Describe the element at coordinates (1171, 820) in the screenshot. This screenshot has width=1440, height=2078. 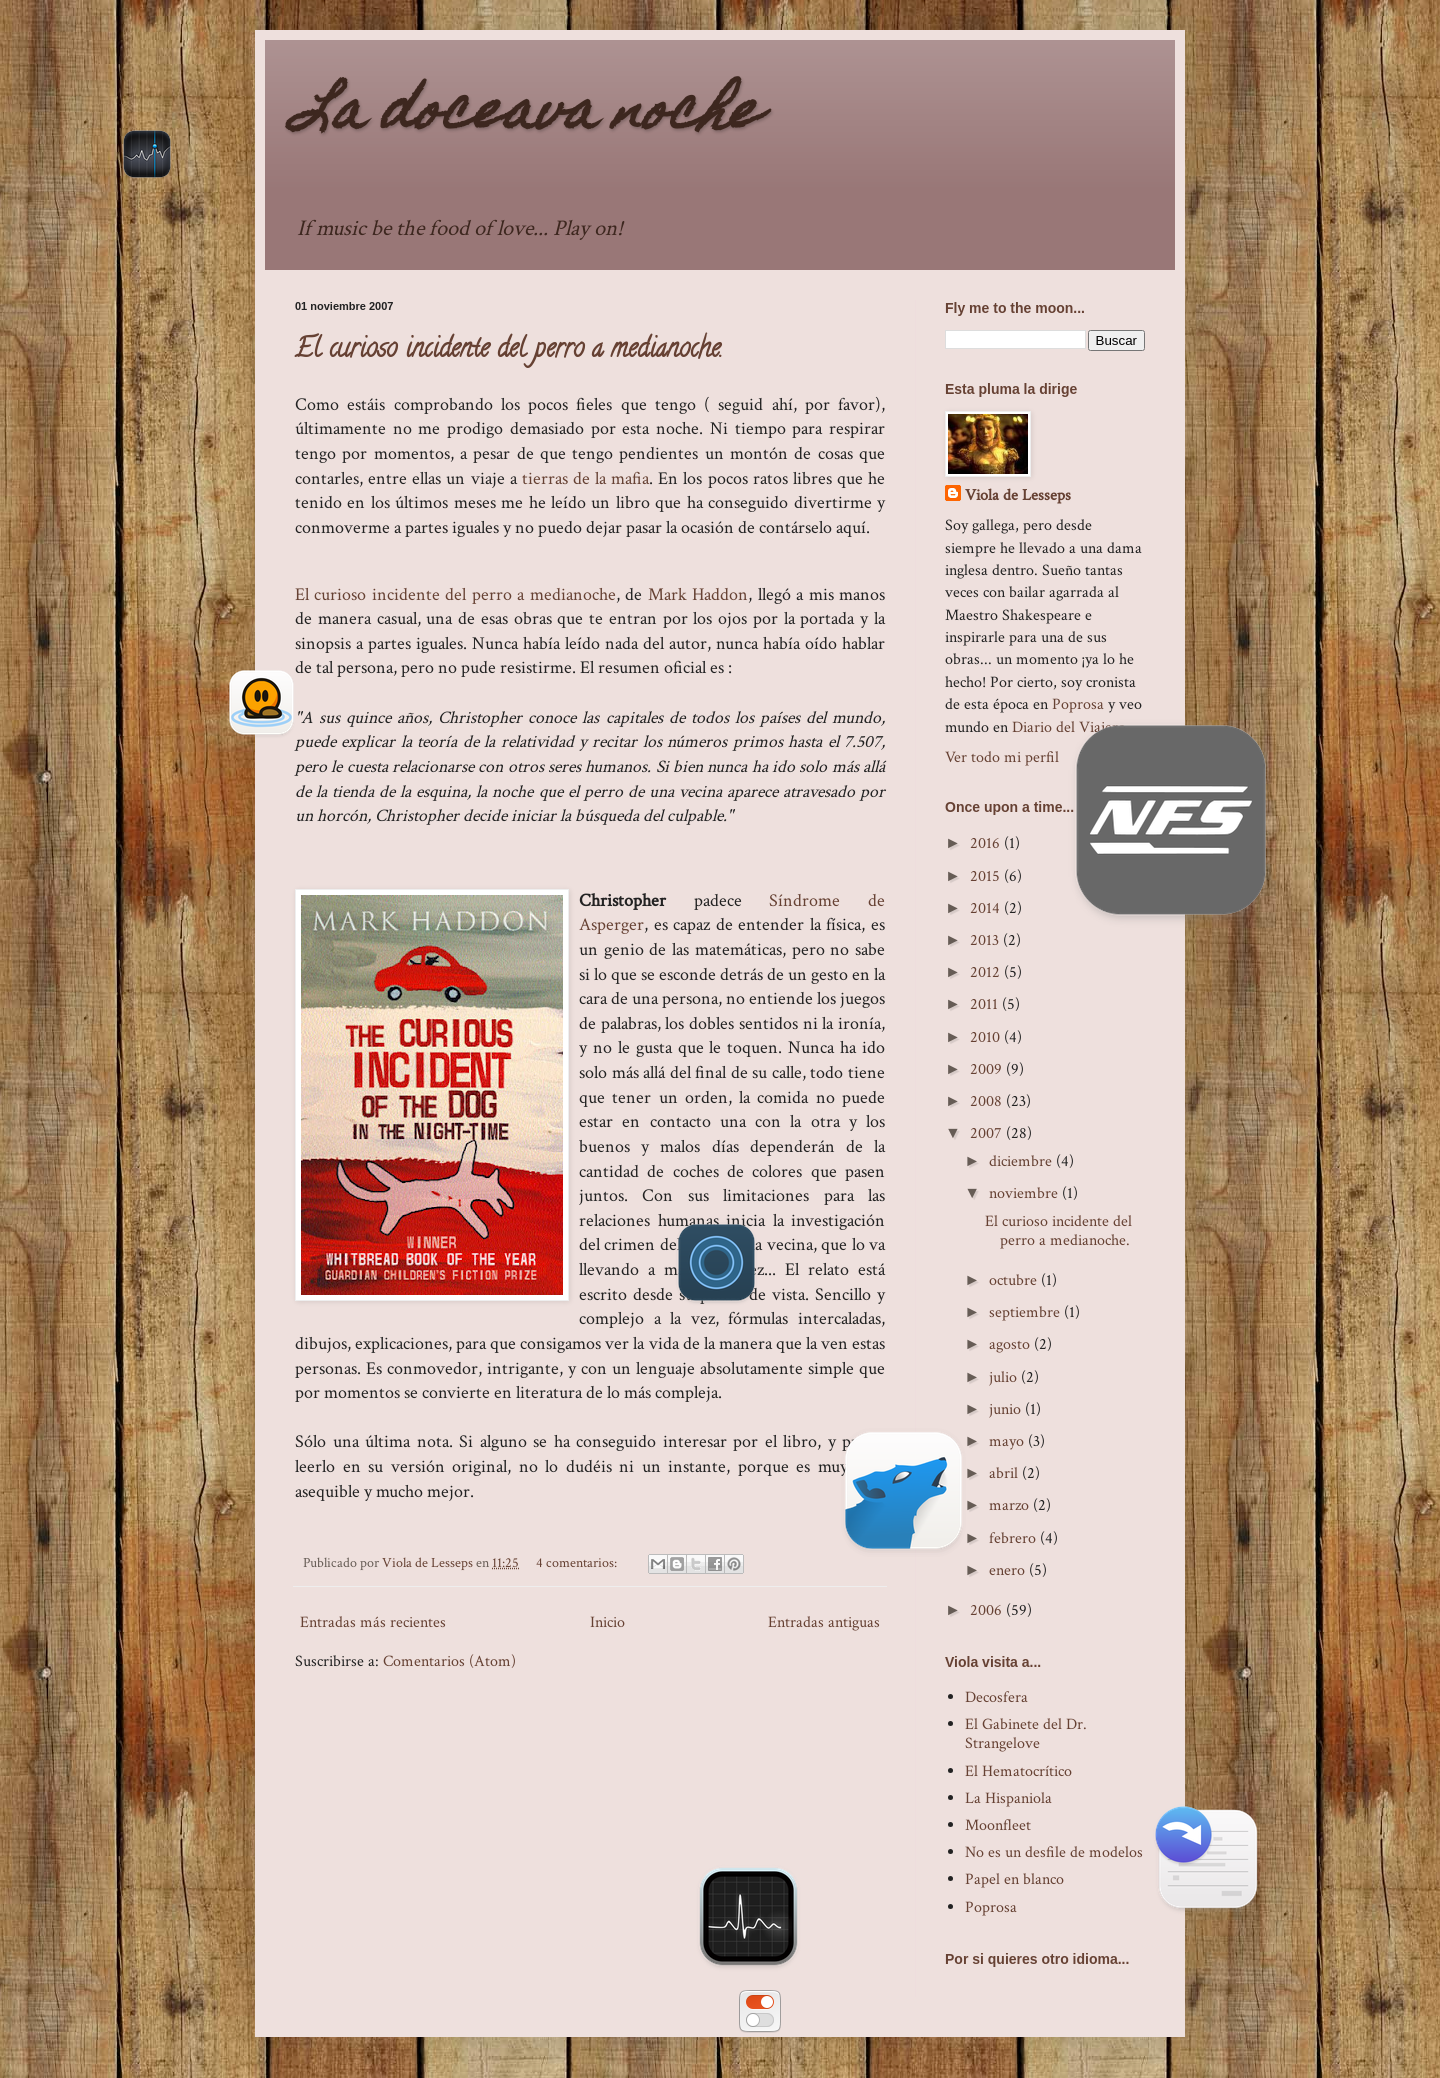
I see `launch need for speed underground 2 game` at that location.